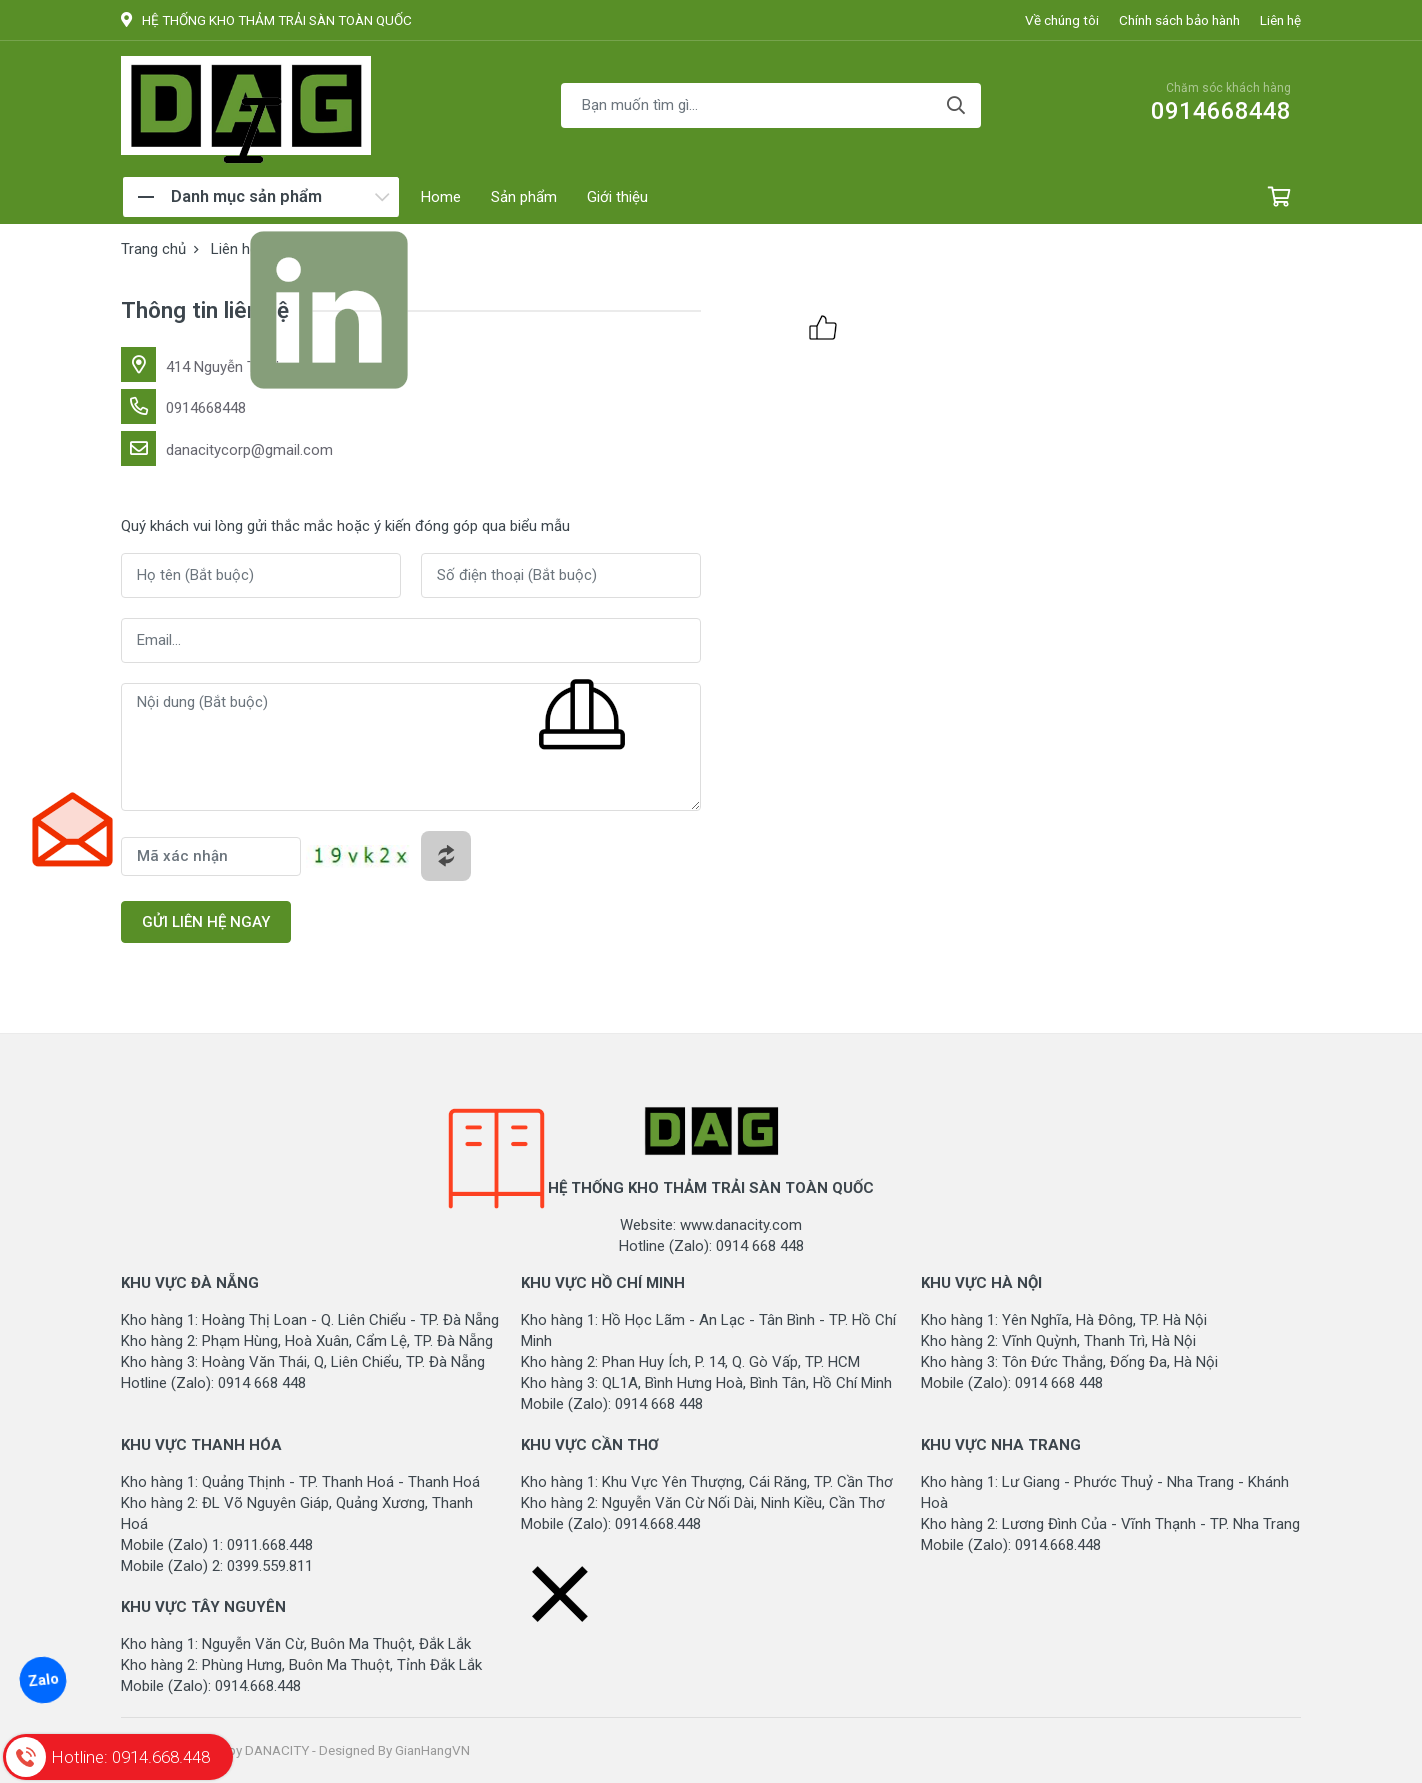 The width and height of the screenshot is (1422, 1783). Describe the element at coordinates (582, 719) in the screenshot. I see `access construction or work site settings` at that location.